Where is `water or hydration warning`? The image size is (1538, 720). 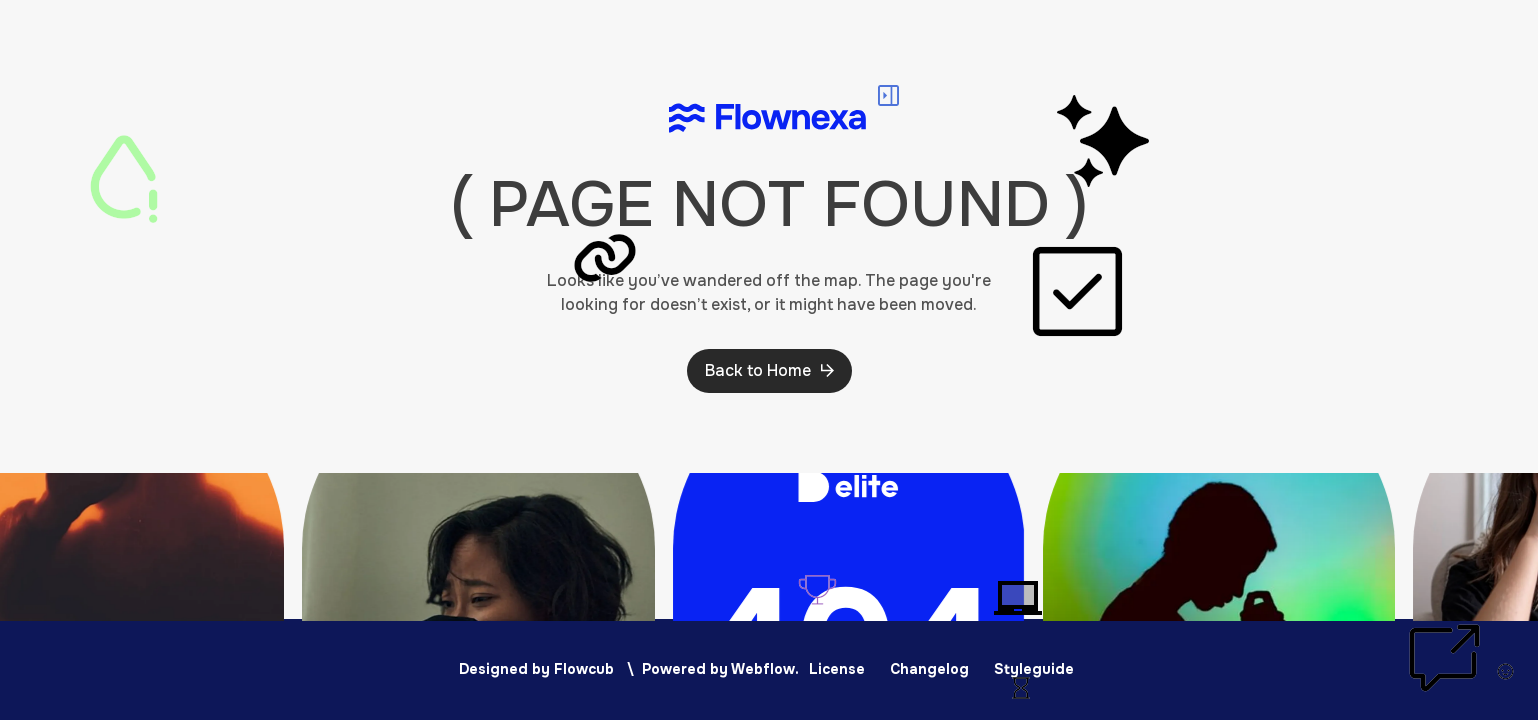 water or hydration warning is located at coordinates (124, 177).